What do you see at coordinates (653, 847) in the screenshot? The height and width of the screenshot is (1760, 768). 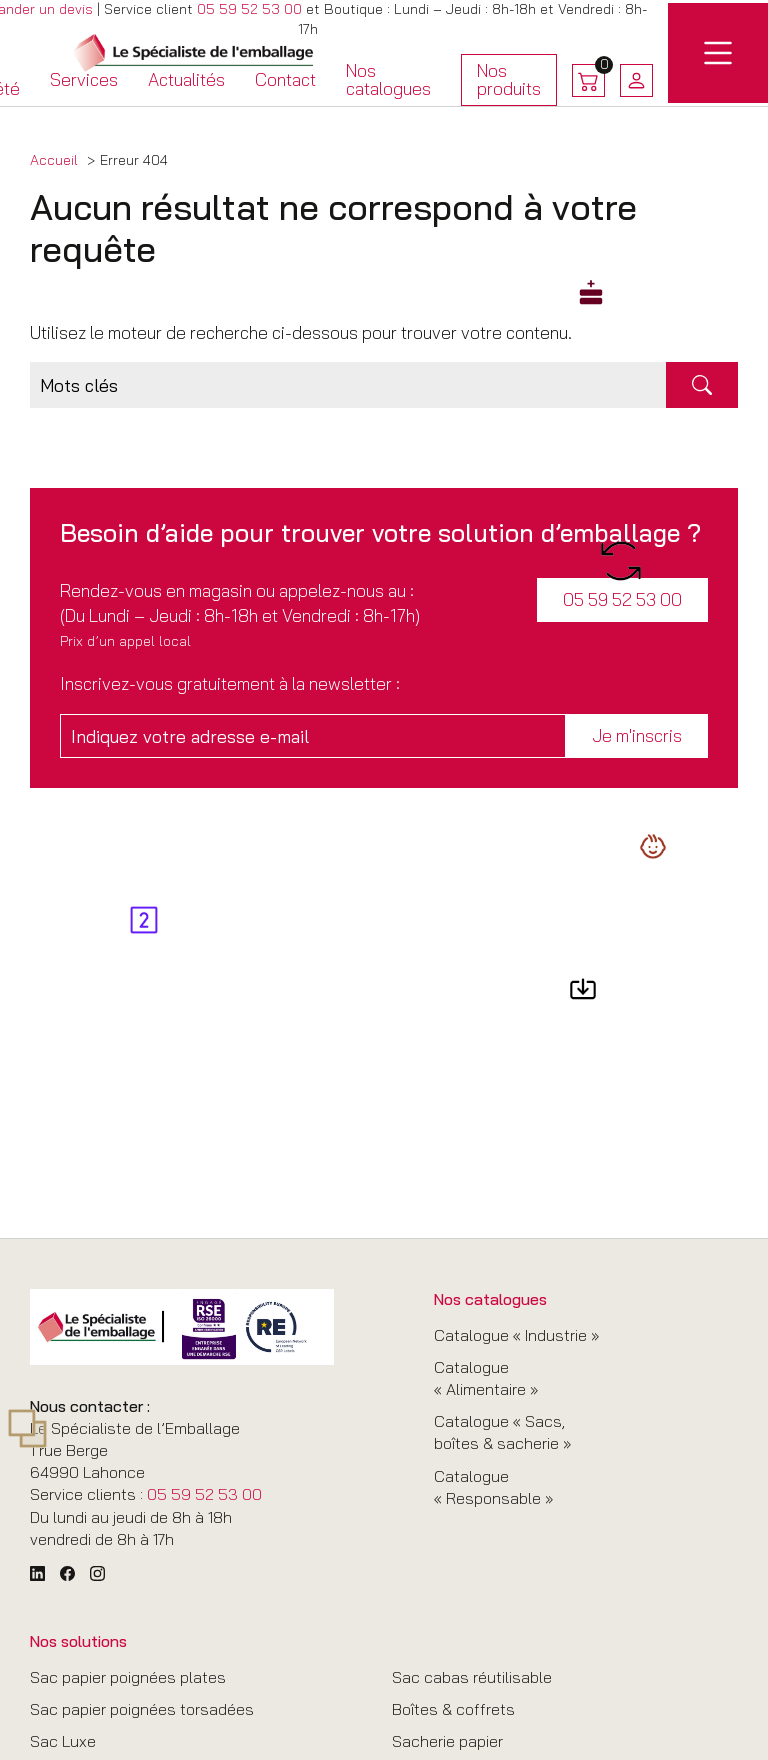 I see `select boy avatar or profile icon` at bounding box center [653, 847].